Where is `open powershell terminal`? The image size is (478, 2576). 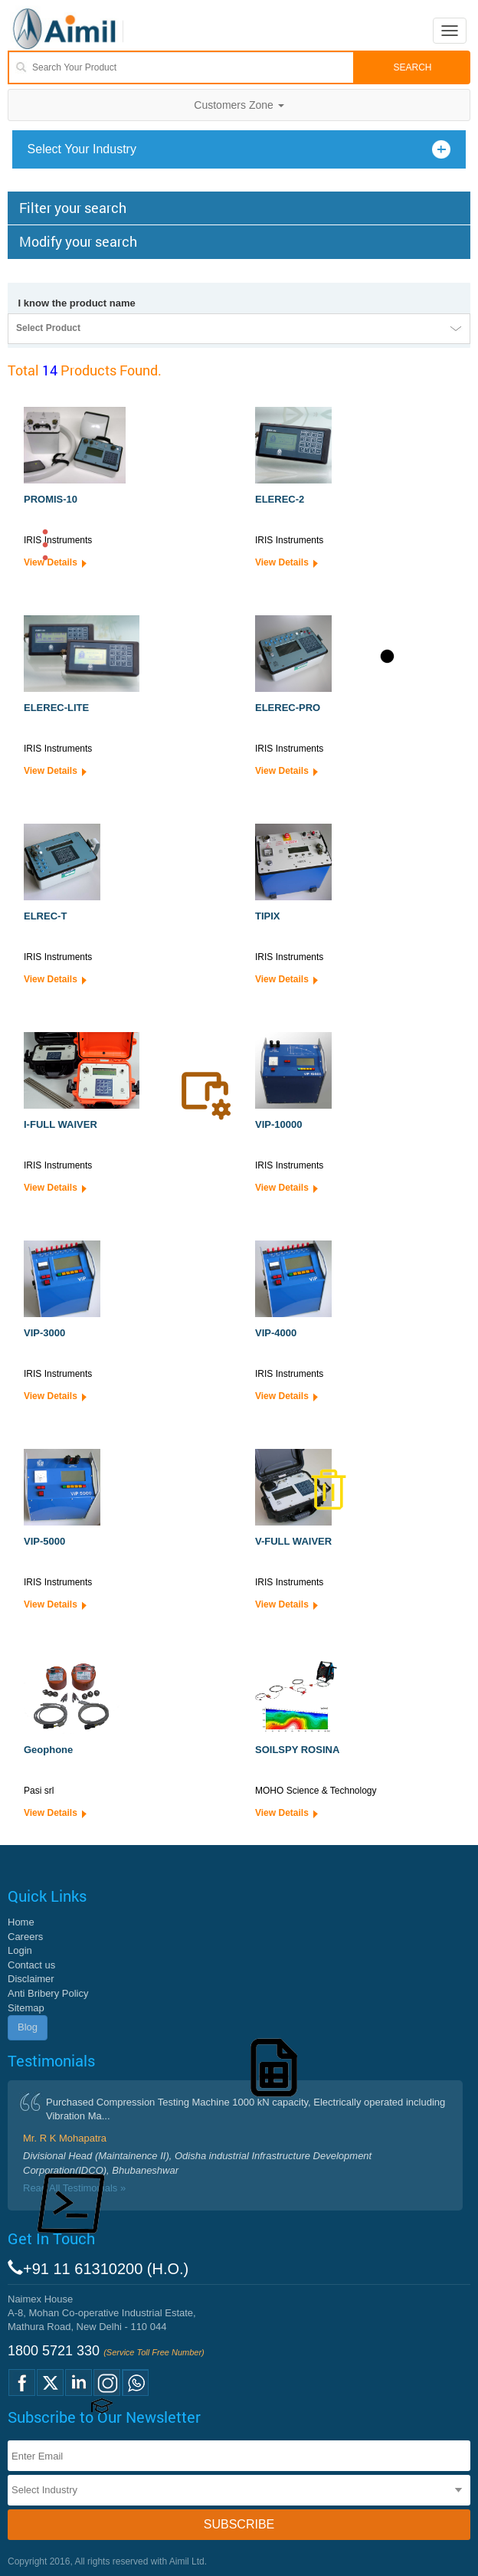
open powershell terminal is located at coordinates (70, 2203).